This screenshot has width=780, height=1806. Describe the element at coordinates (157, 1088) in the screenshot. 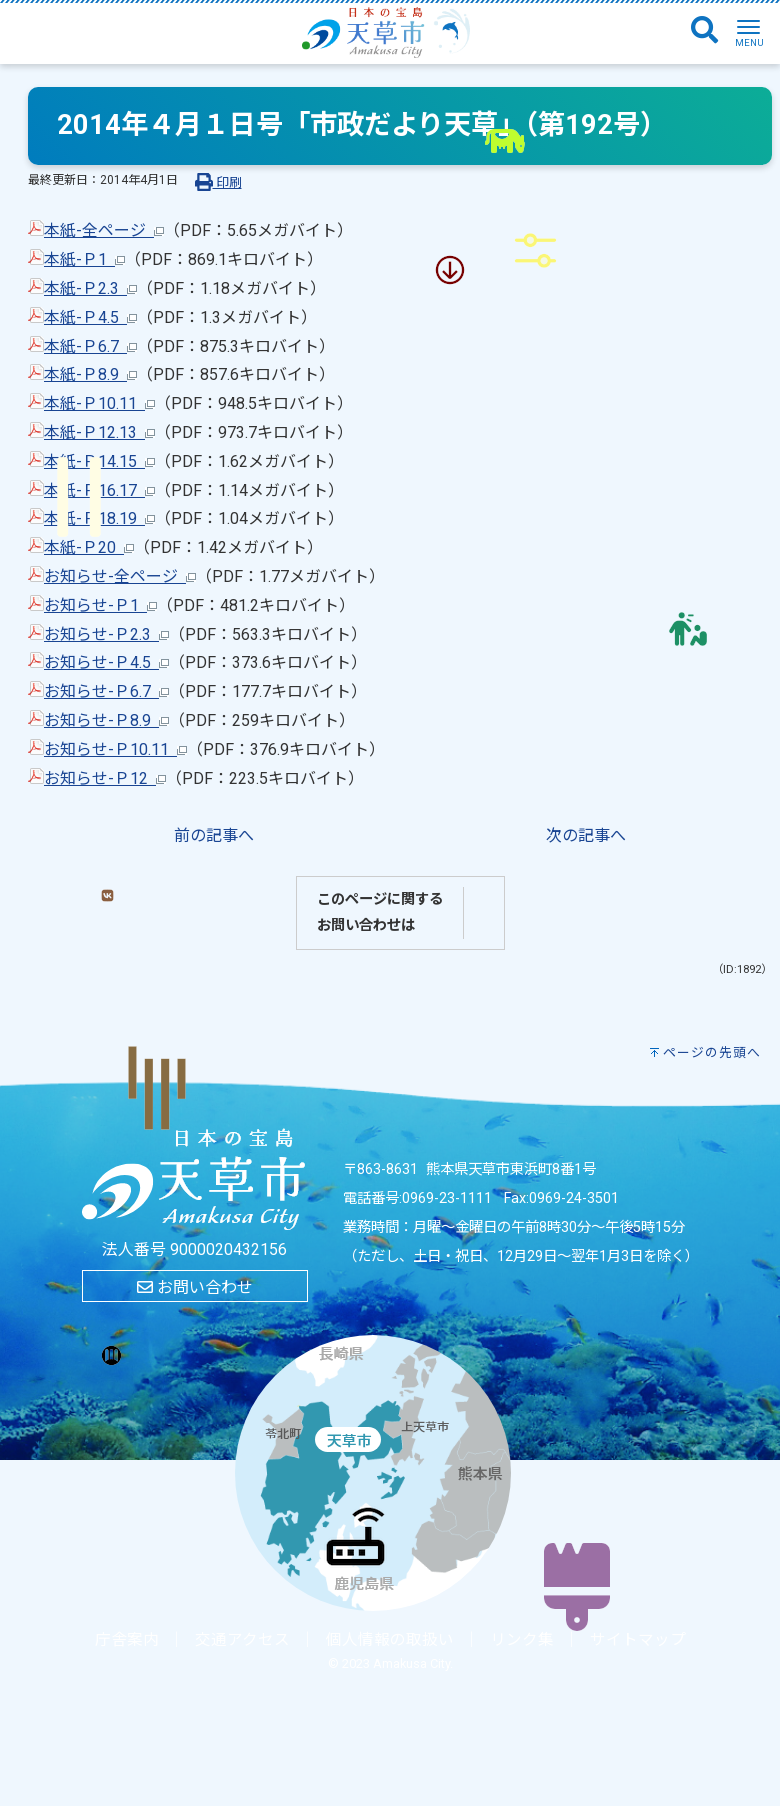

I see `open Gitter chat platform` at that location.